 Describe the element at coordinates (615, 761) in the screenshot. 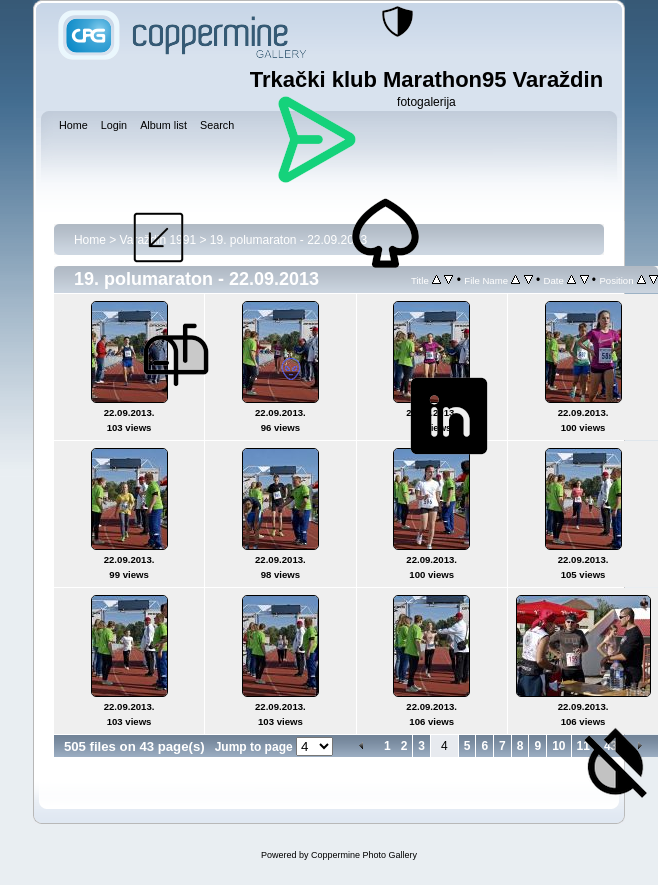

I see `disable color inversion mode` at that location.